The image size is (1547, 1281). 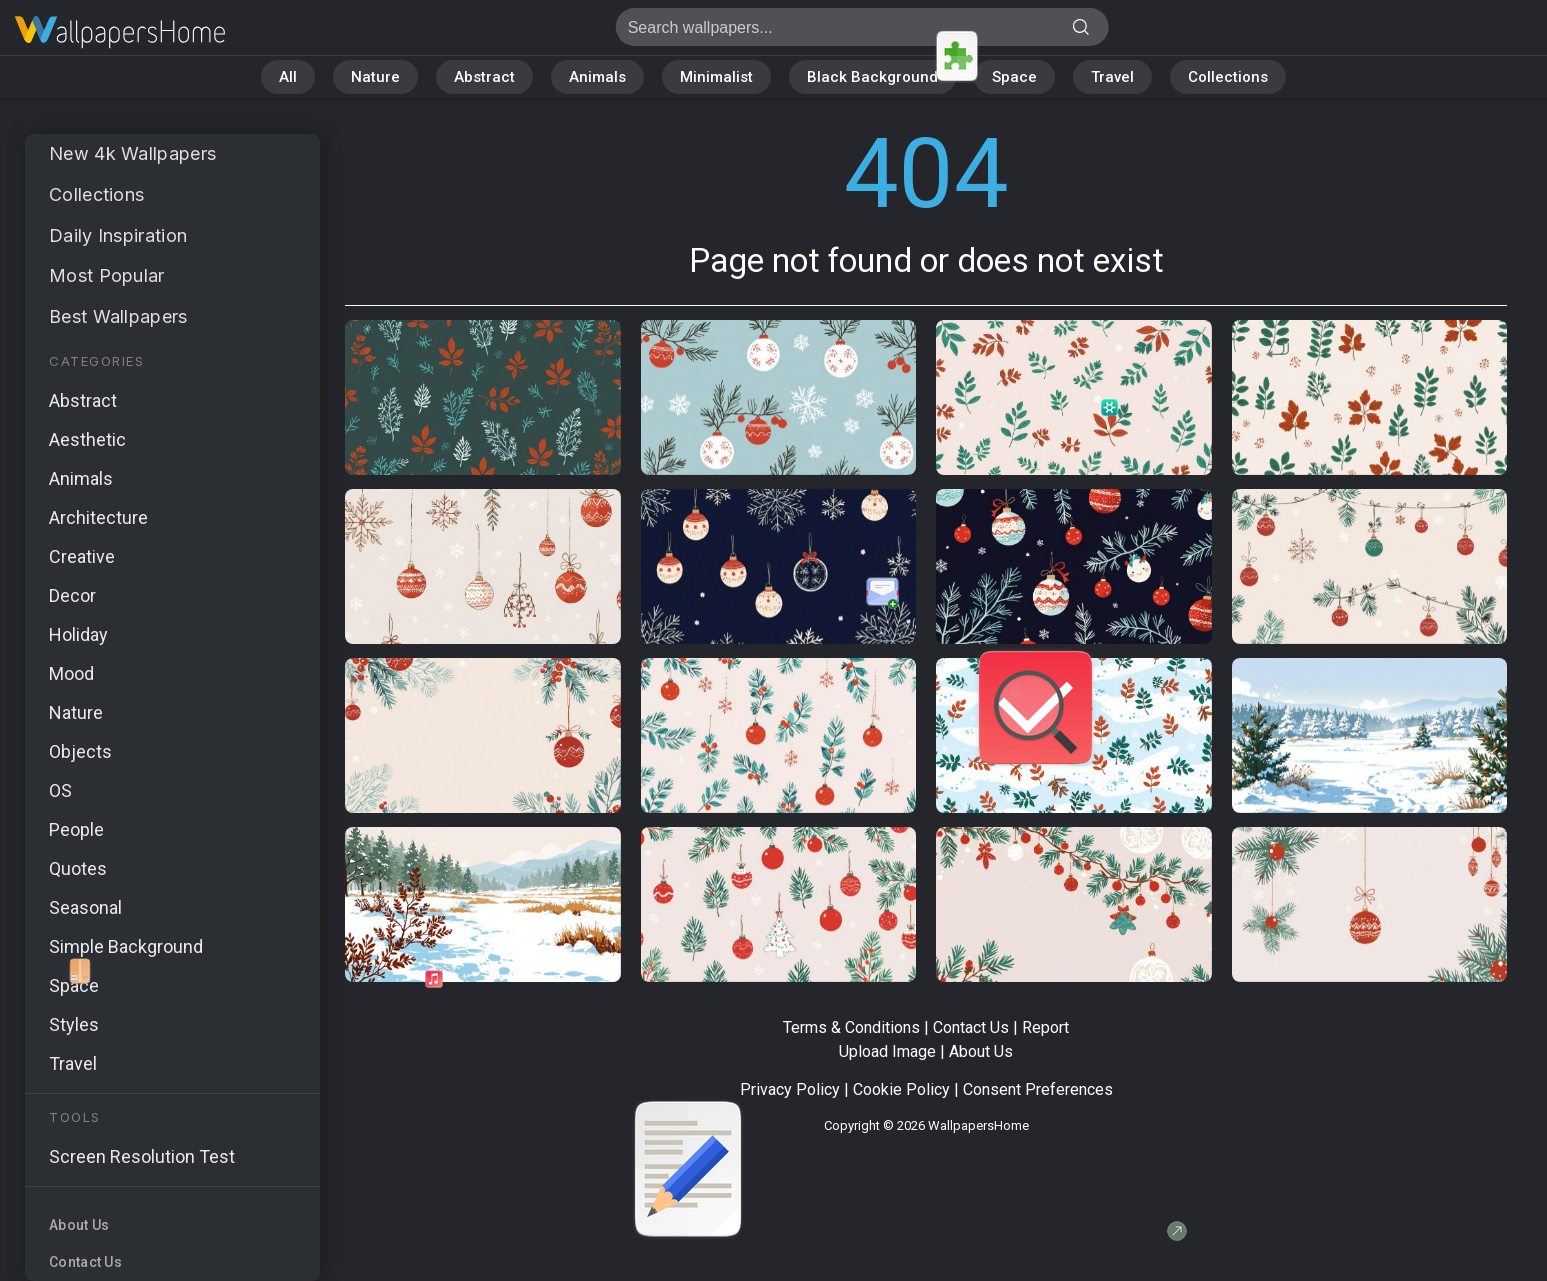 I want to click on an add-on or plugin file type, so click(x=957, y=56).